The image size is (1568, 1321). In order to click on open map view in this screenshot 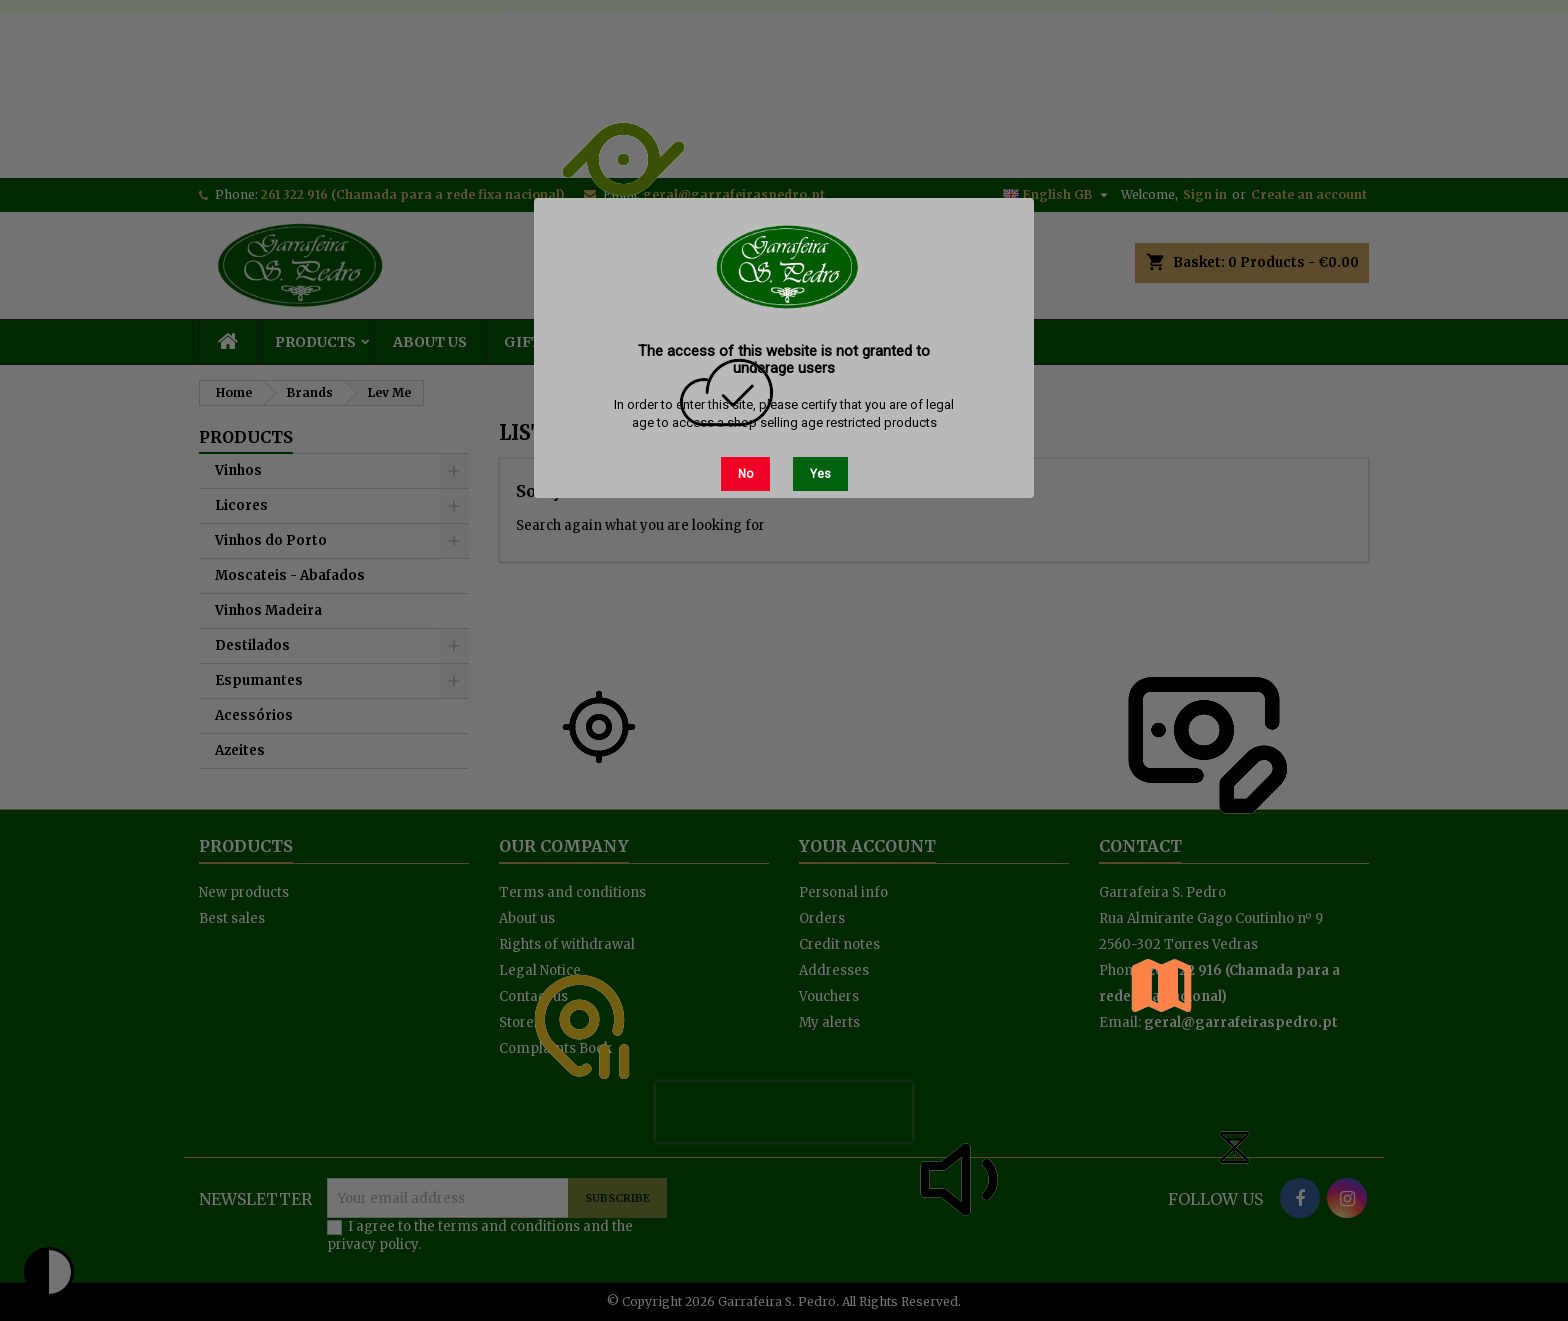, I will do `click(1161, 985)`.